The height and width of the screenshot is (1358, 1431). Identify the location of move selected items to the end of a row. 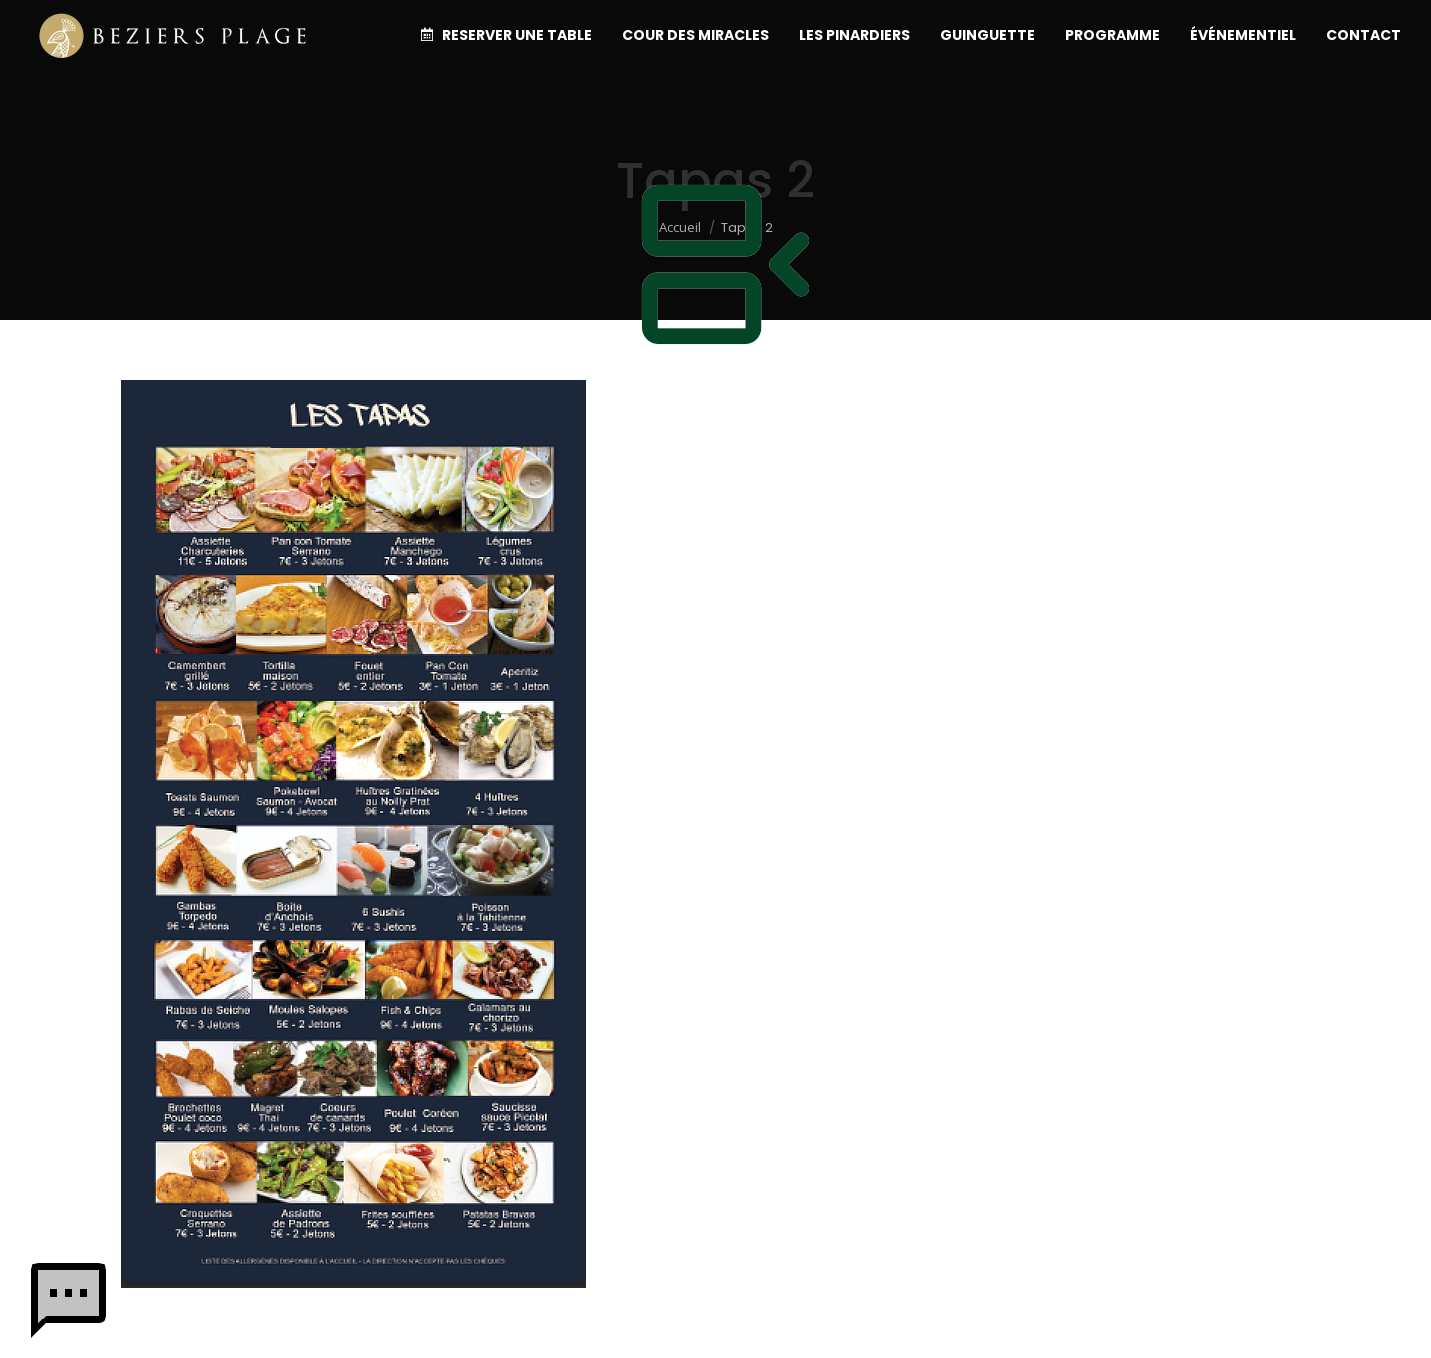
(721, 264).